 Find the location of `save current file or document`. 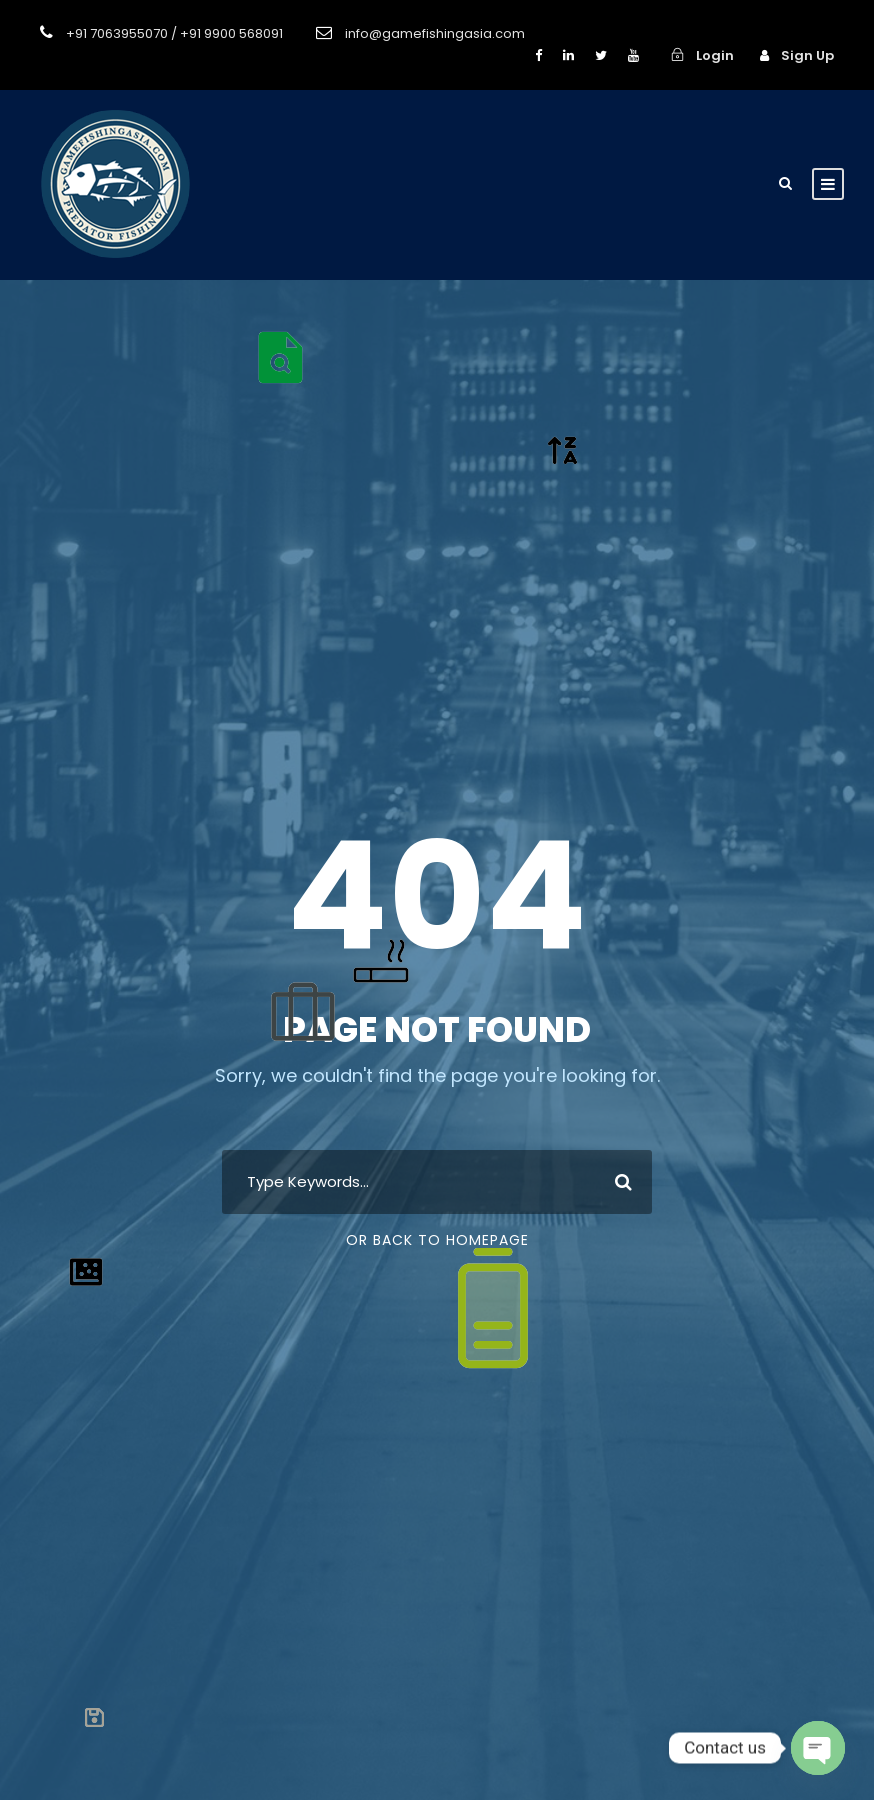

save current file or document is located at coordinates (94, 1717).